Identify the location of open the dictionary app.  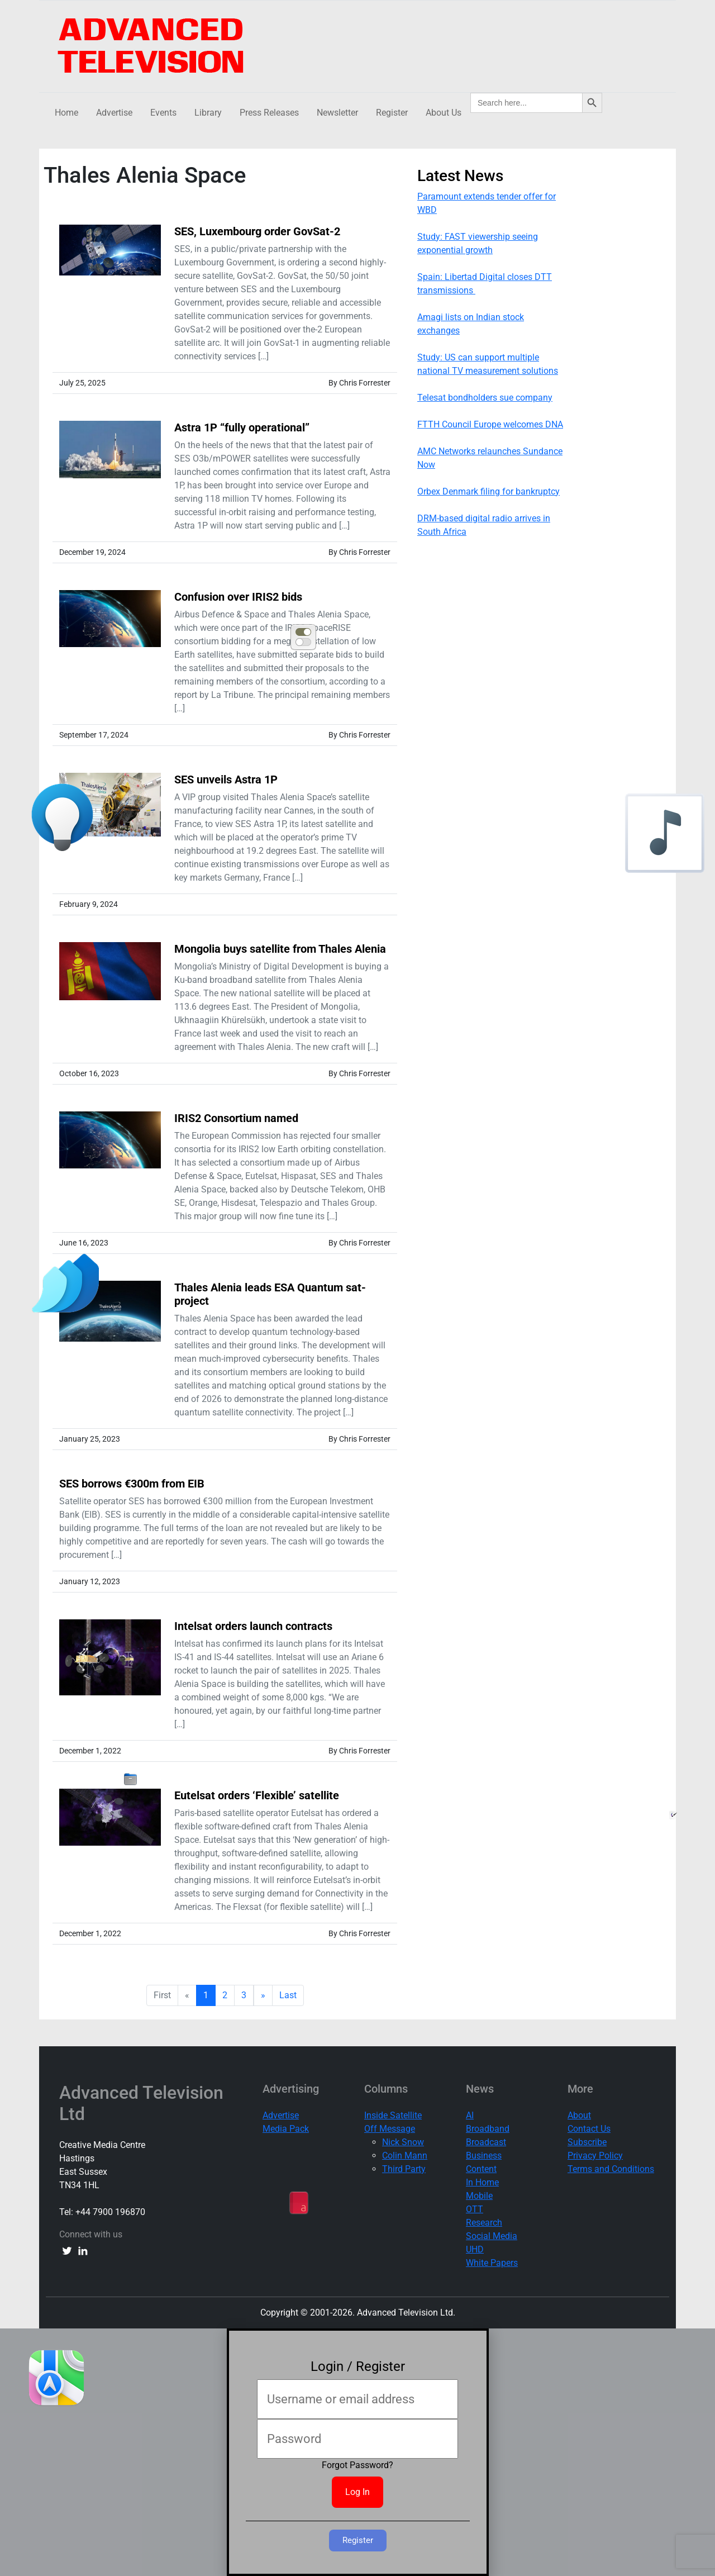
(299, 2203).